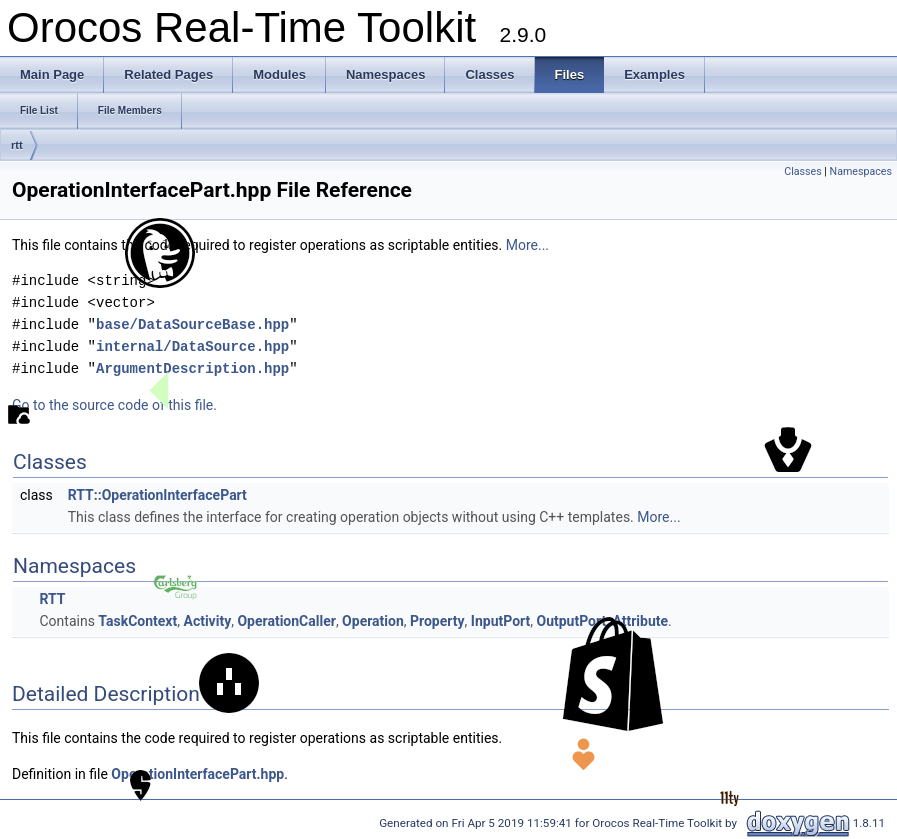 Image resolution: width=897 pixels, height=839 pixels. I want to click on open duckduckgo search engine, so click(160, 253).